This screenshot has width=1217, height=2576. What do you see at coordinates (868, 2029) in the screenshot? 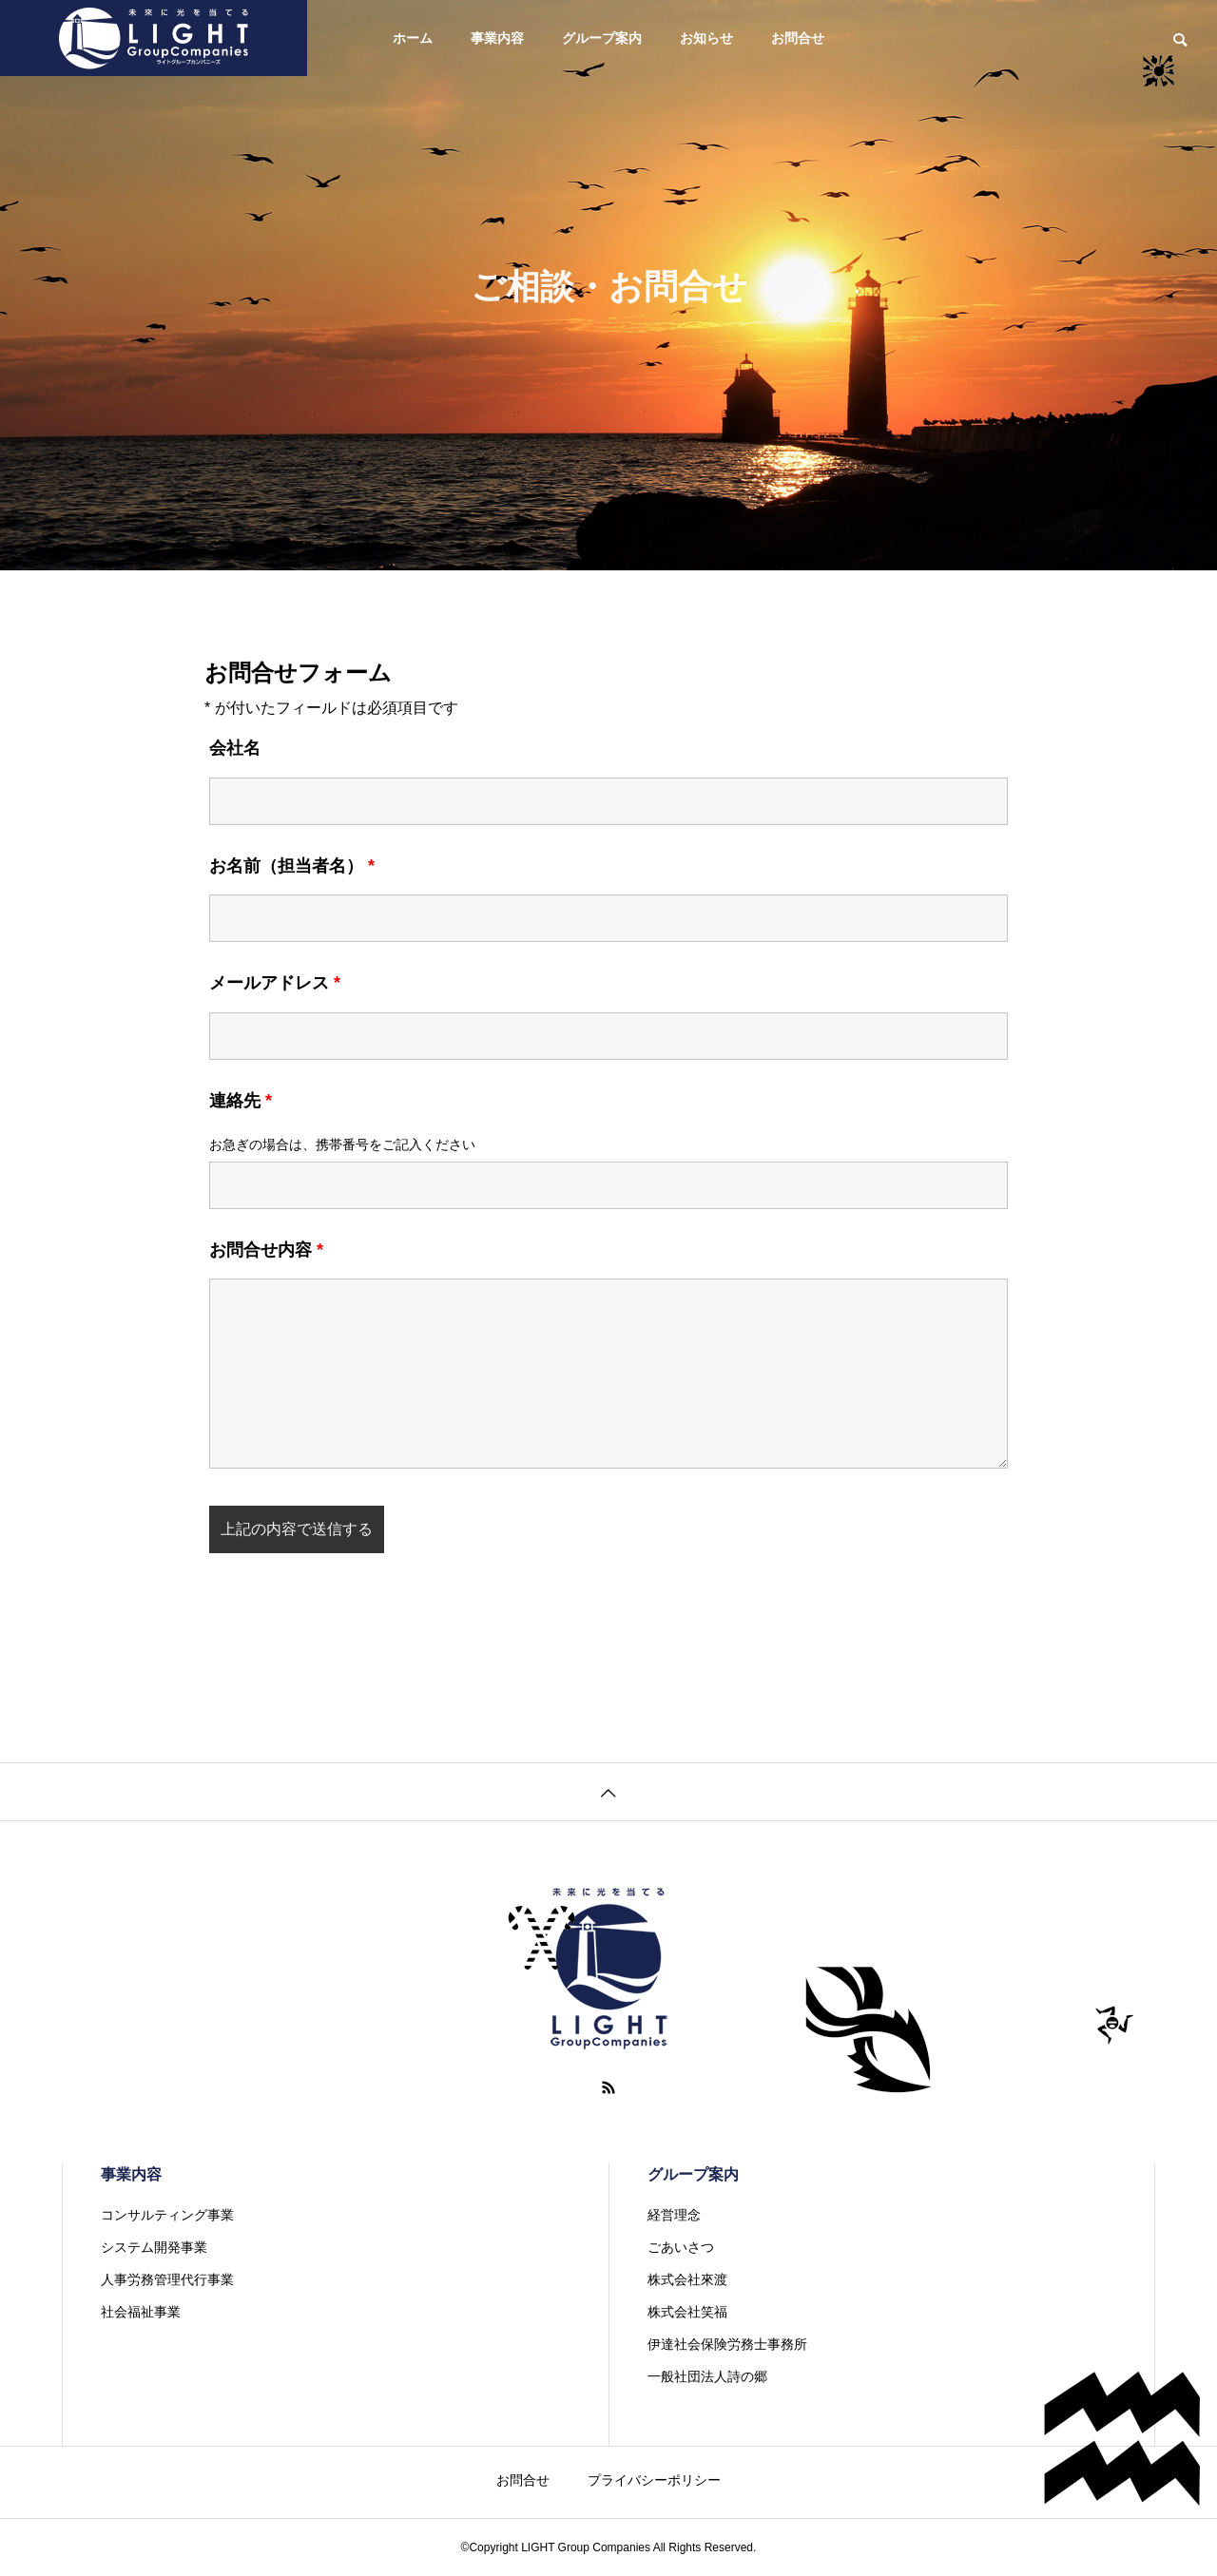
I see `indicates a claw attack or slash ability` at bounding box center [868, 2029].